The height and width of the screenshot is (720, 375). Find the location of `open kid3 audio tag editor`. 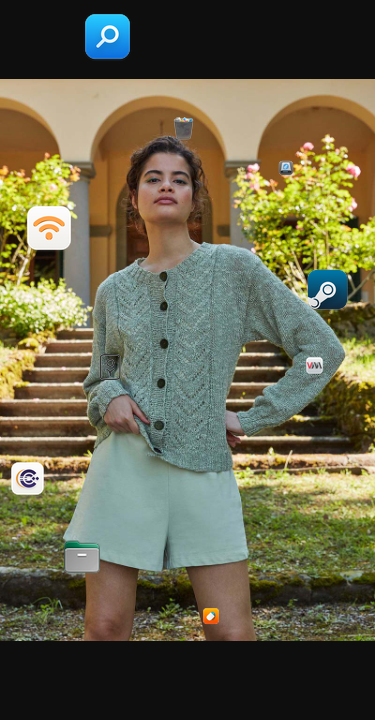

open kid3 audio tag editor is located at coordinates (211, 616).